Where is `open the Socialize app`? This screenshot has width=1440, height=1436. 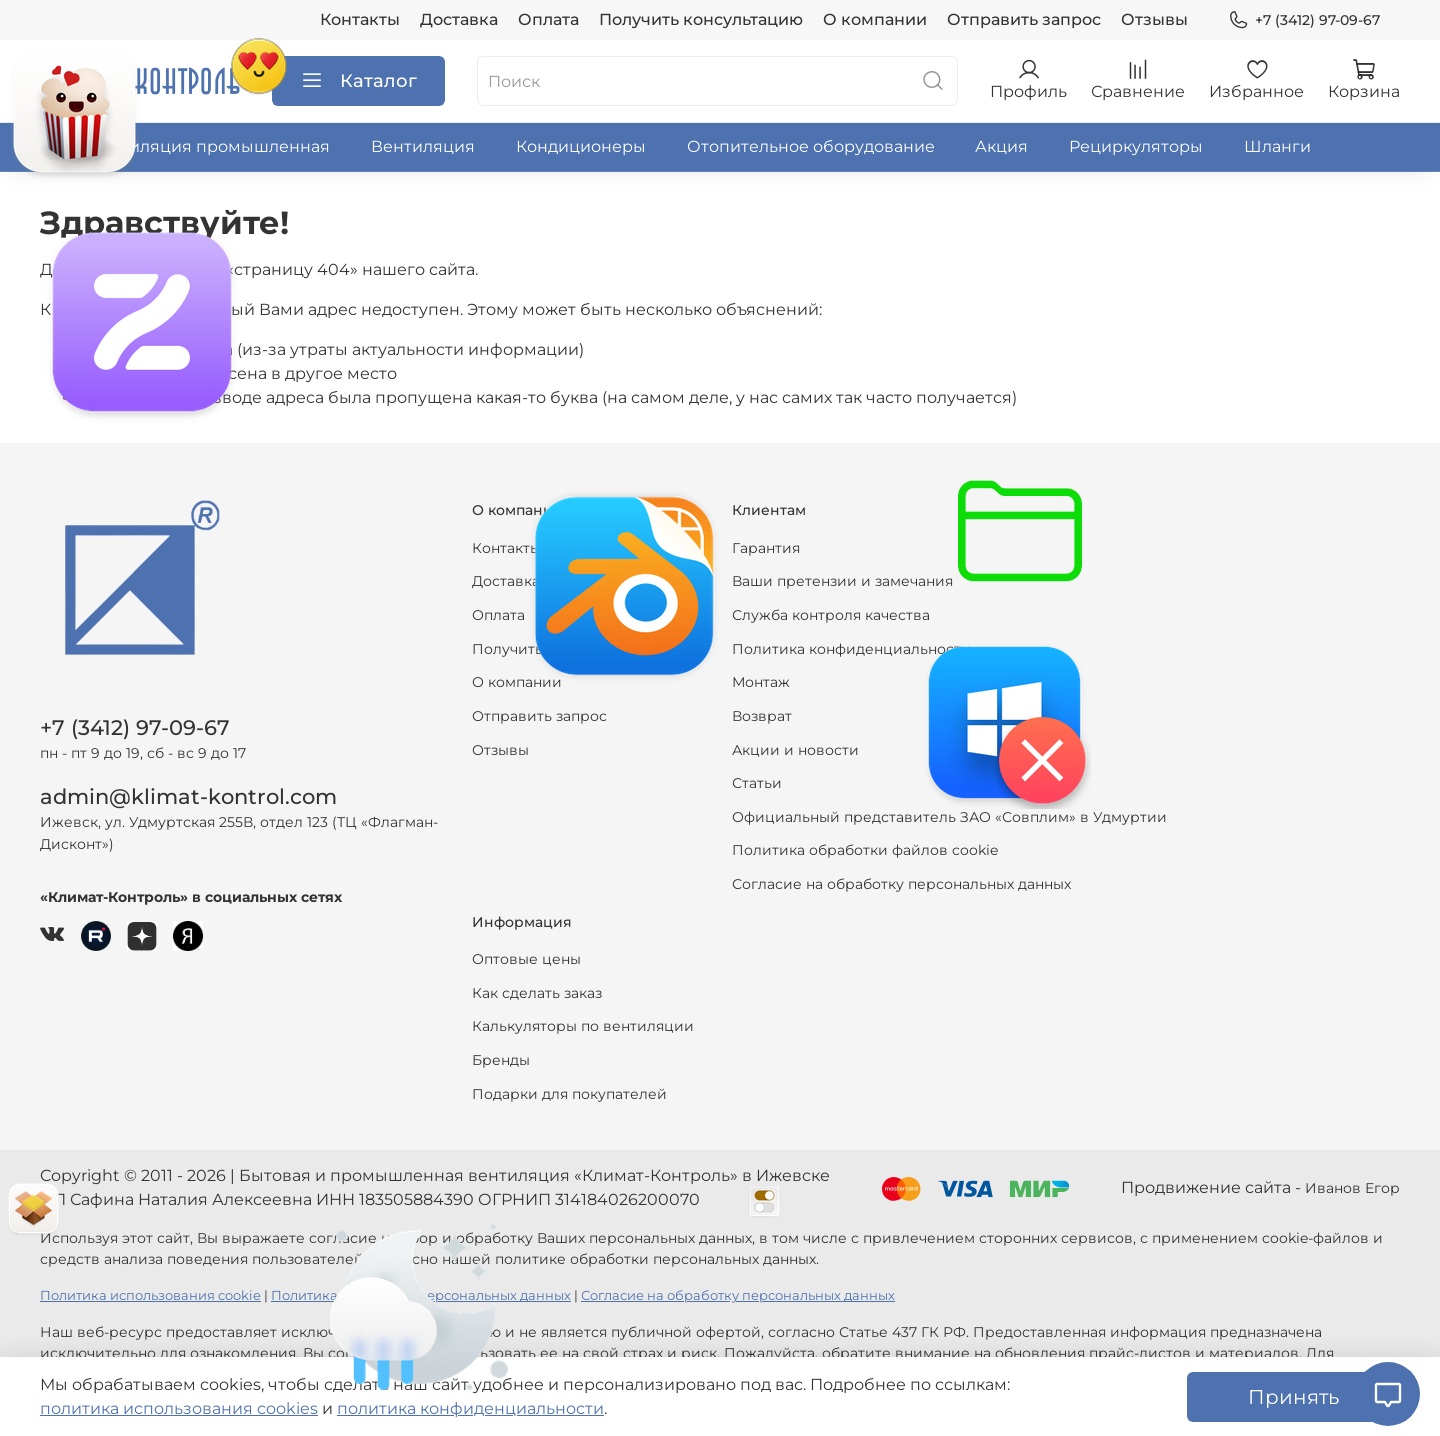
open the Socialize app is located at coordinates (259, 66).